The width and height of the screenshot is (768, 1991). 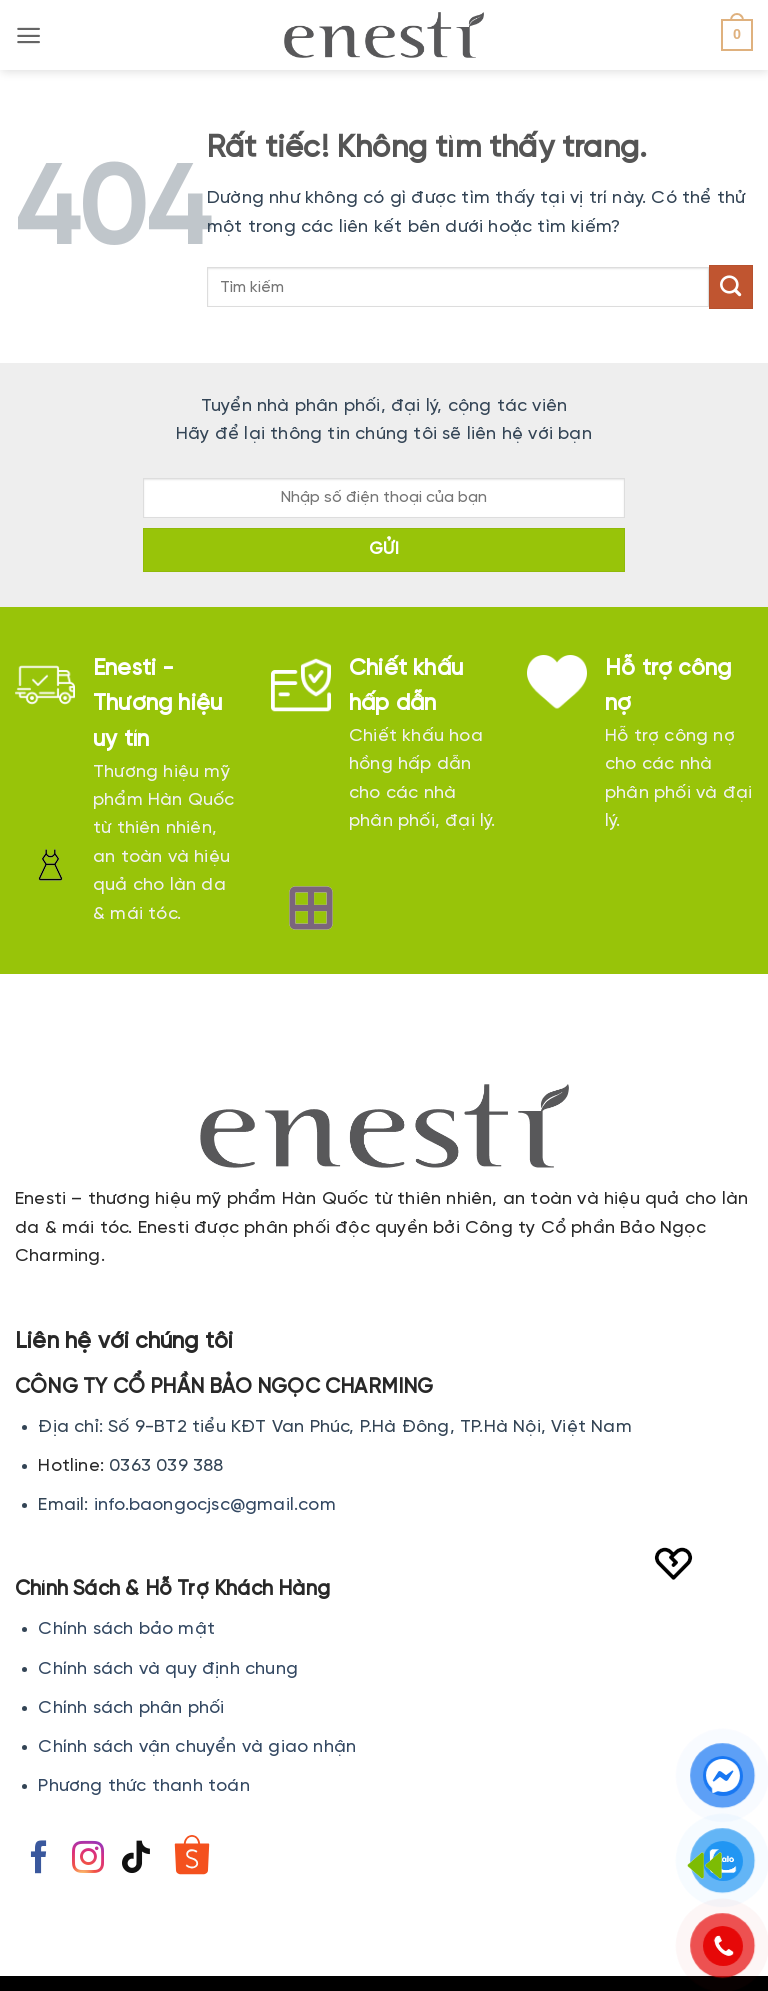 What do you see at coordinates (705, 1865) in the screenshot?
I see `go to previous track` at bounding box center [705, 1865].